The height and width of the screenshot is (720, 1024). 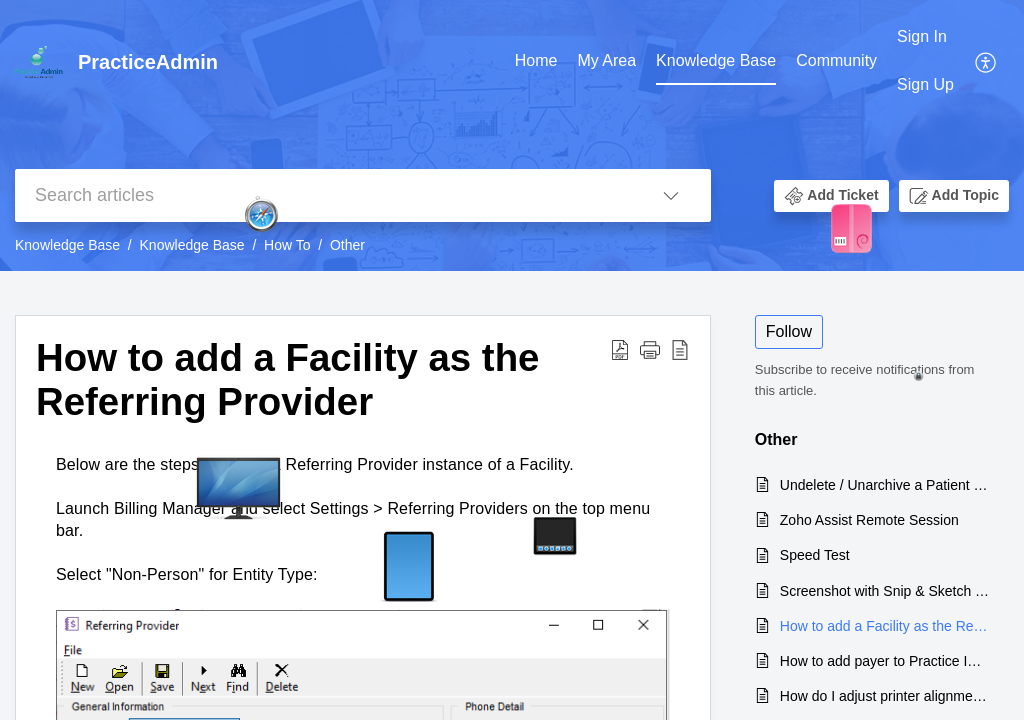 I want to click on indicates a locked or protected item, so click(x=937, y=358).